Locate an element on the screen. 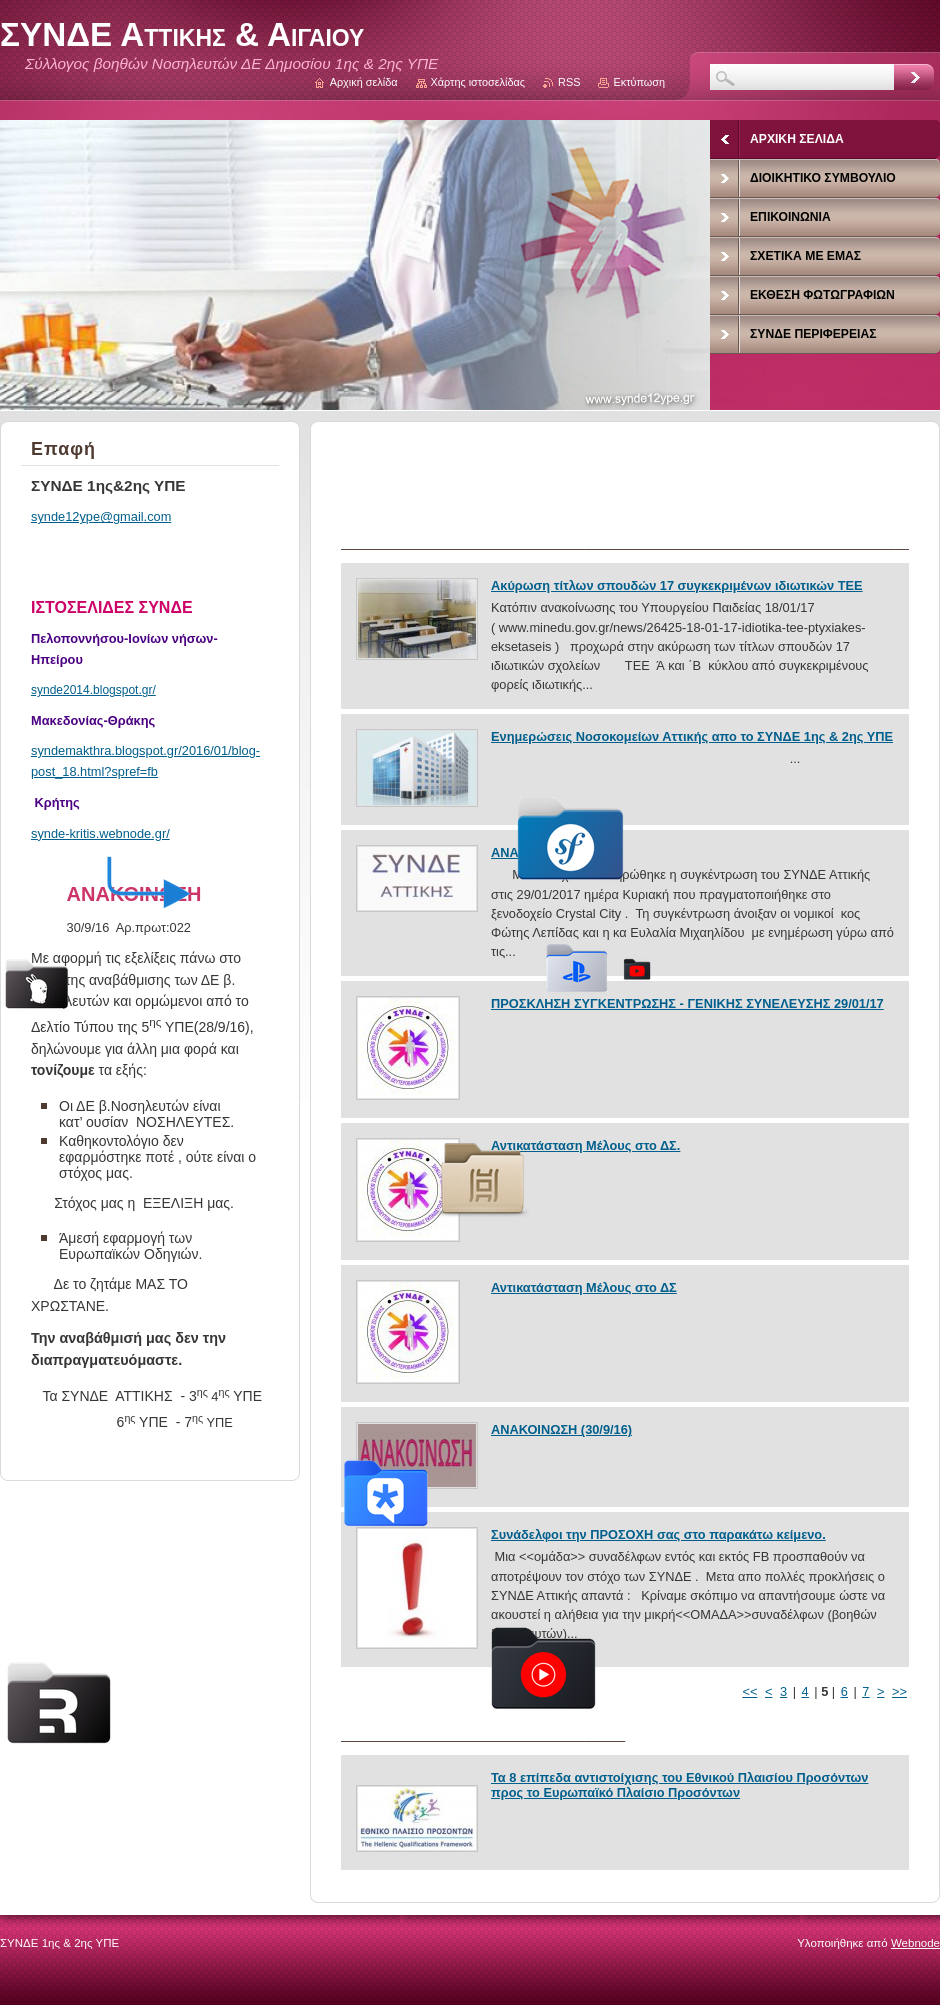 The image size is (940, 2005). open folder containing PlayStation games or content is located at coordinates (576, 969).